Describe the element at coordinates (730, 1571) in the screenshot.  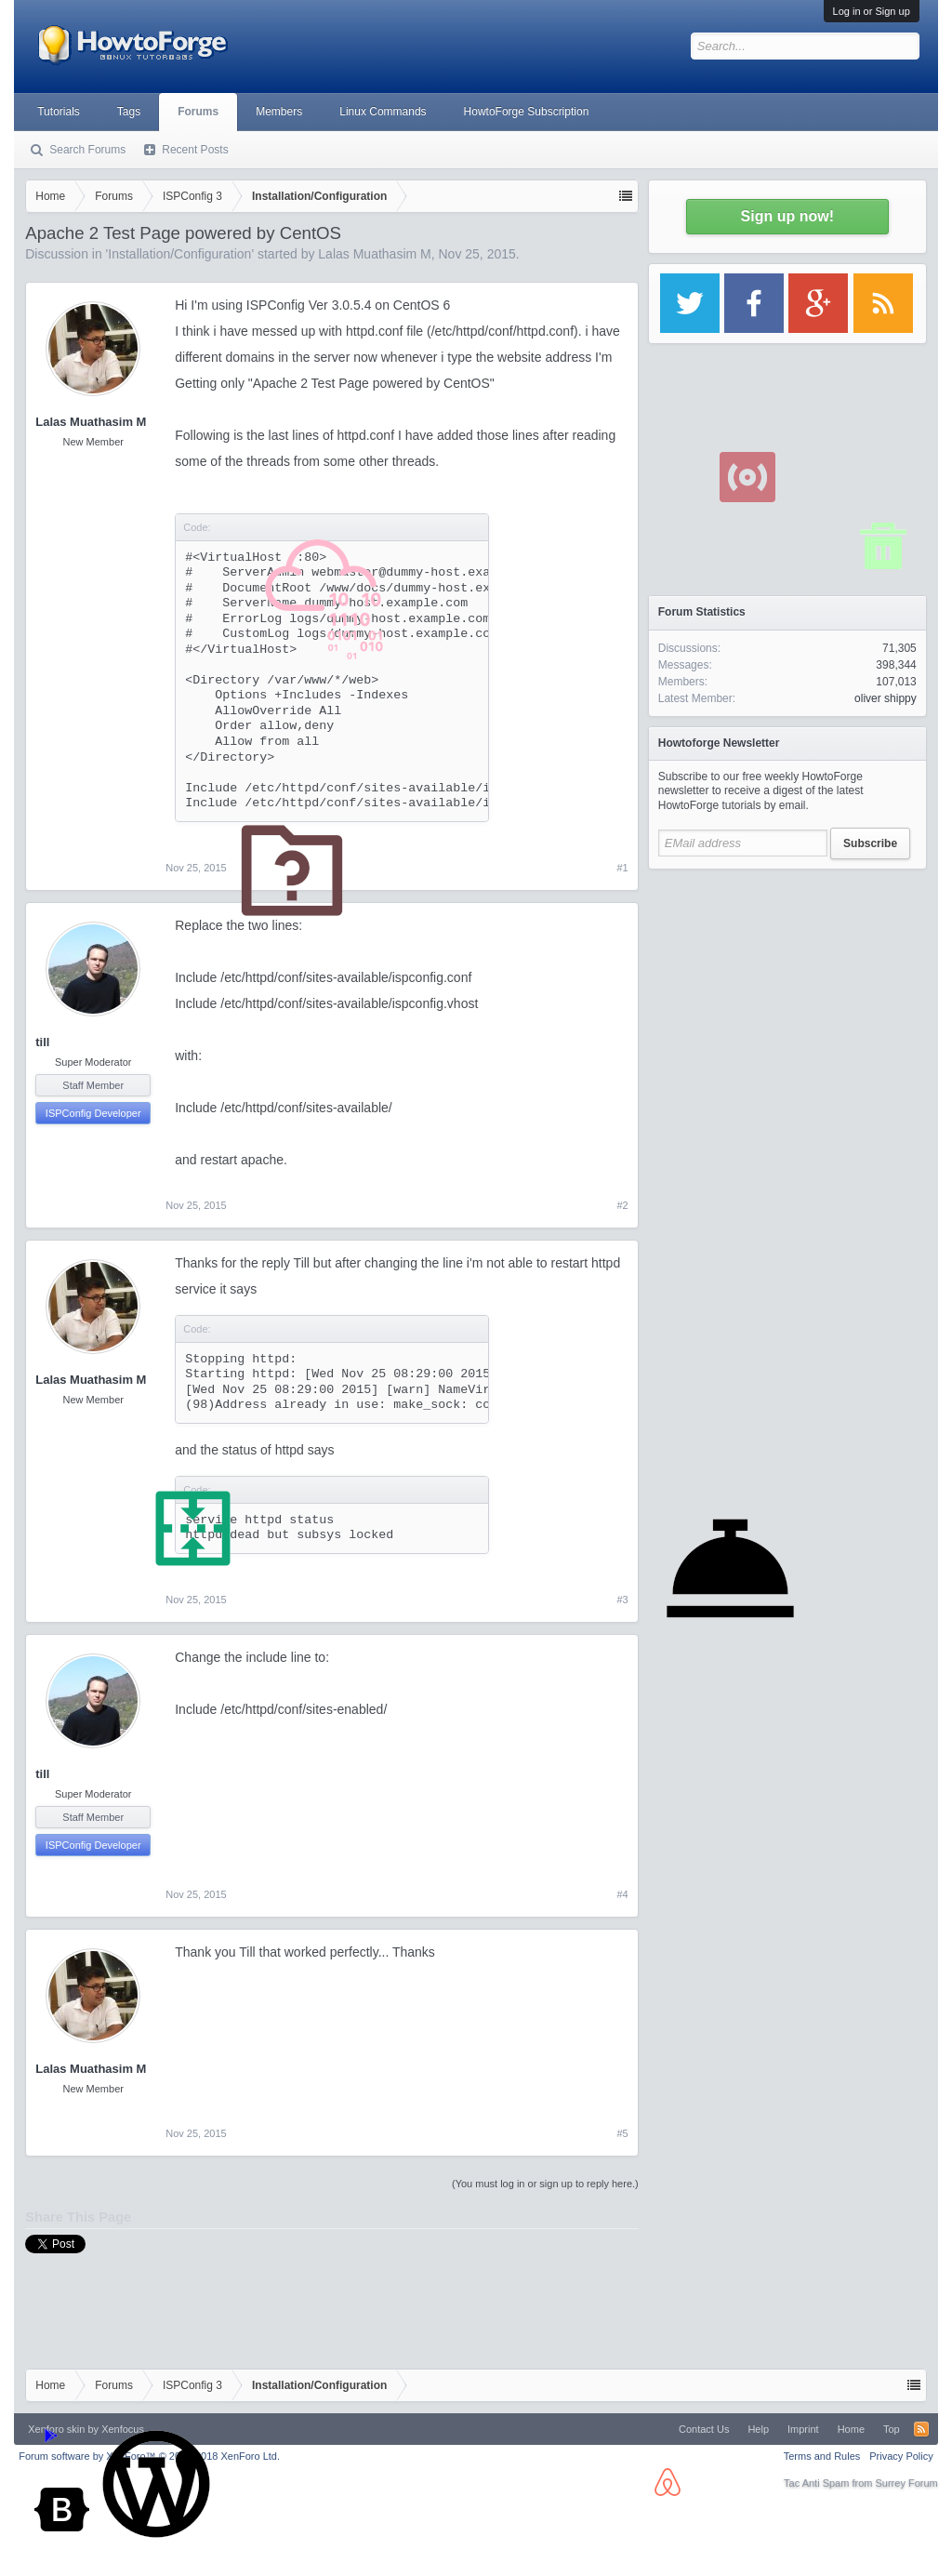
I see `request assistance or customer service` at that location.